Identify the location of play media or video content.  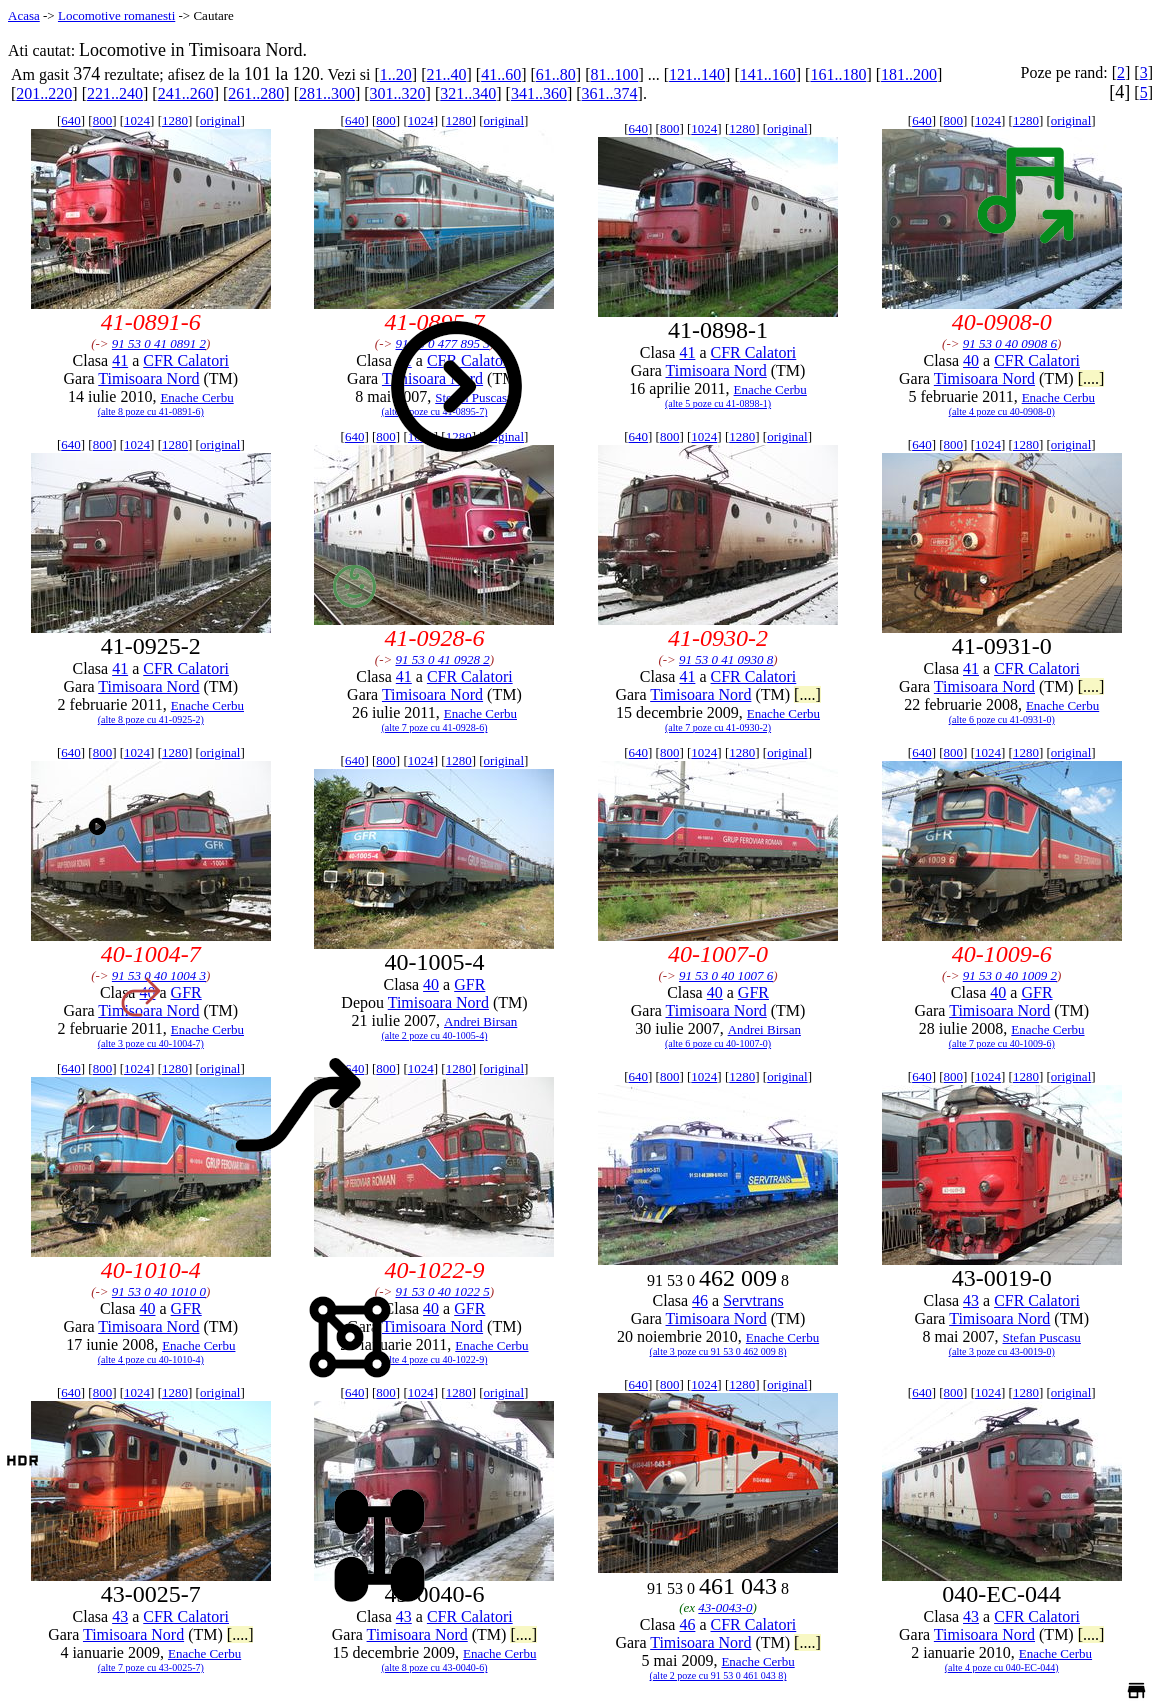
(97, 826).